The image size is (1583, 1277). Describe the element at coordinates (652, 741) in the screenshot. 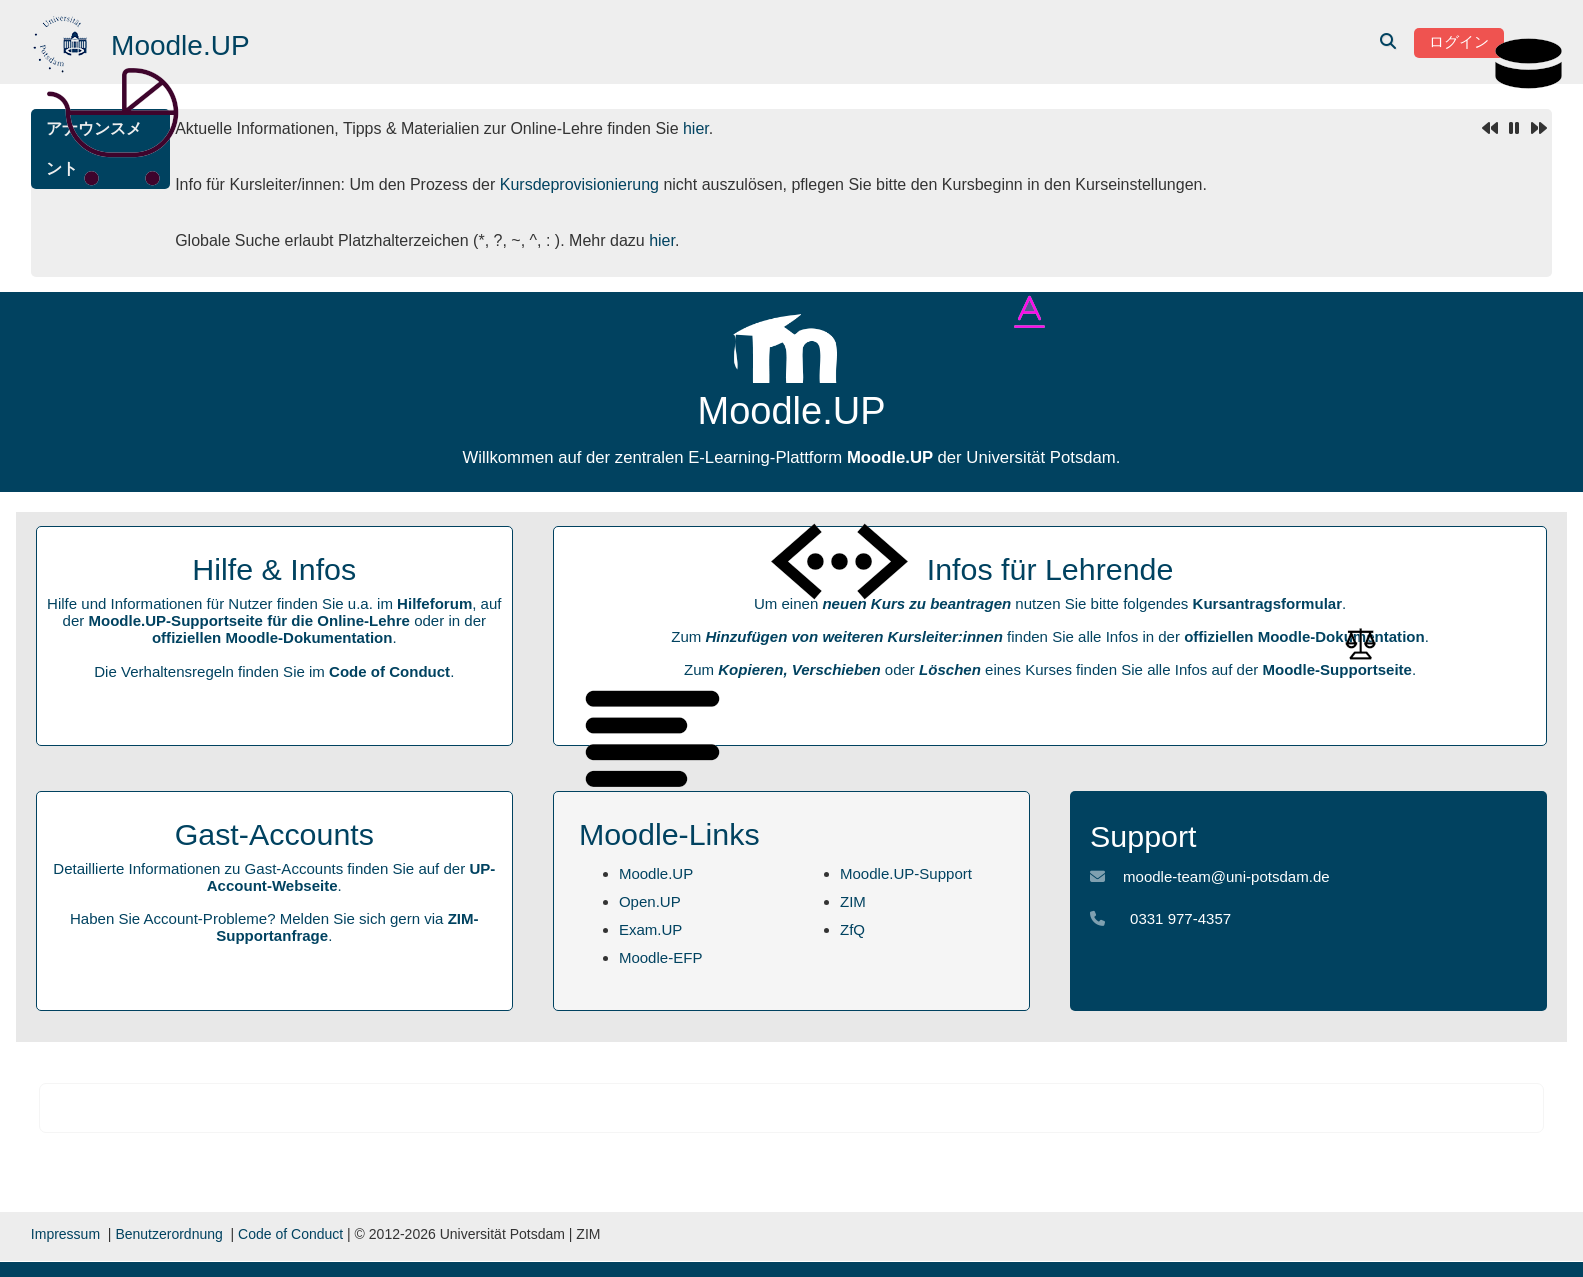

I see `align text to the left` at that location.